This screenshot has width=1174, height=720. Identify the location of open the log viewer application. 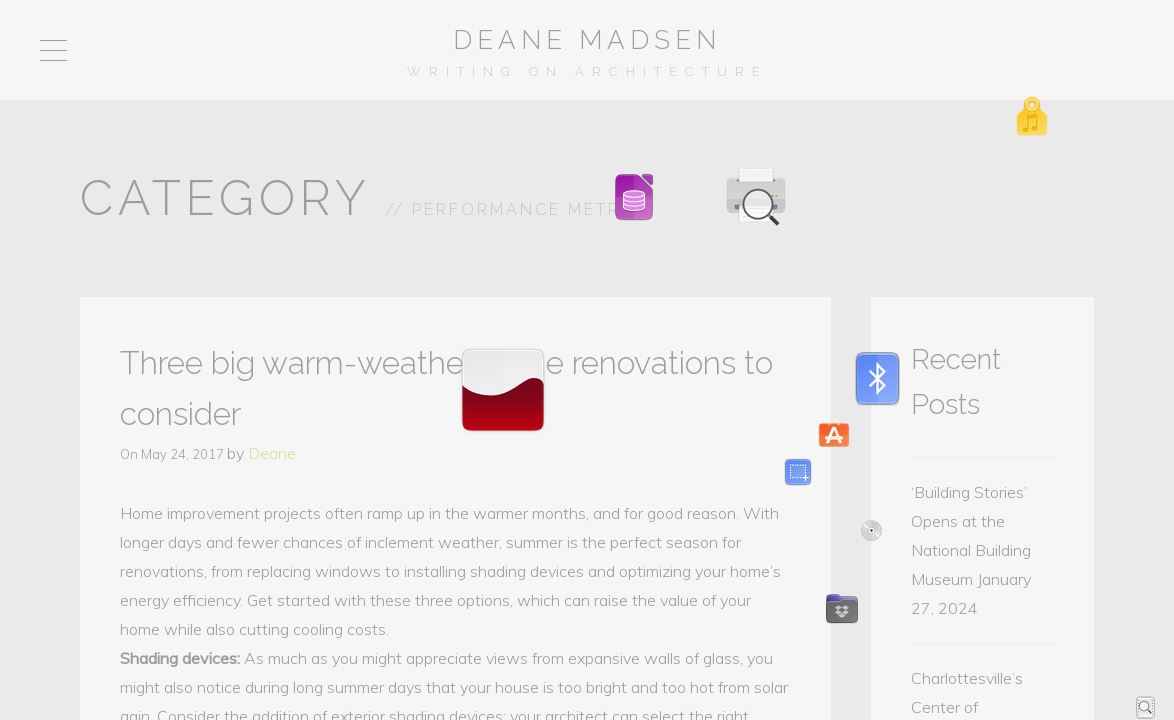
(1145, 707).